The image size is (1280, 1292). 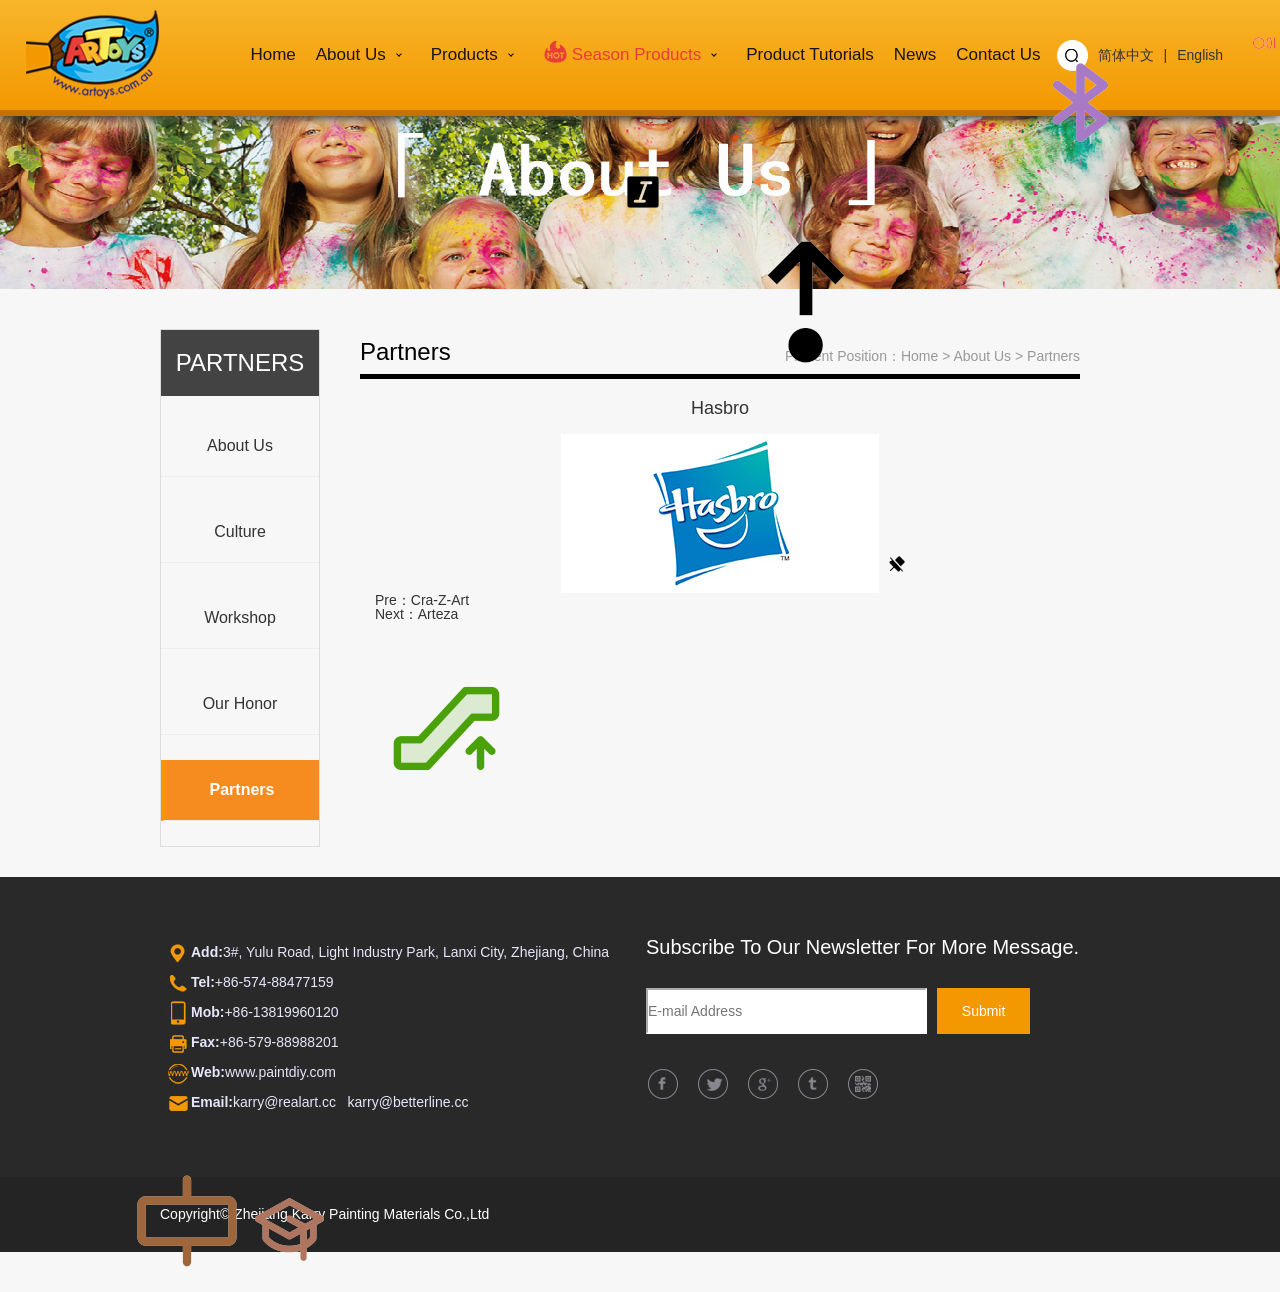 I want to click on indicates escalator going up, so click(x=446, y=728).